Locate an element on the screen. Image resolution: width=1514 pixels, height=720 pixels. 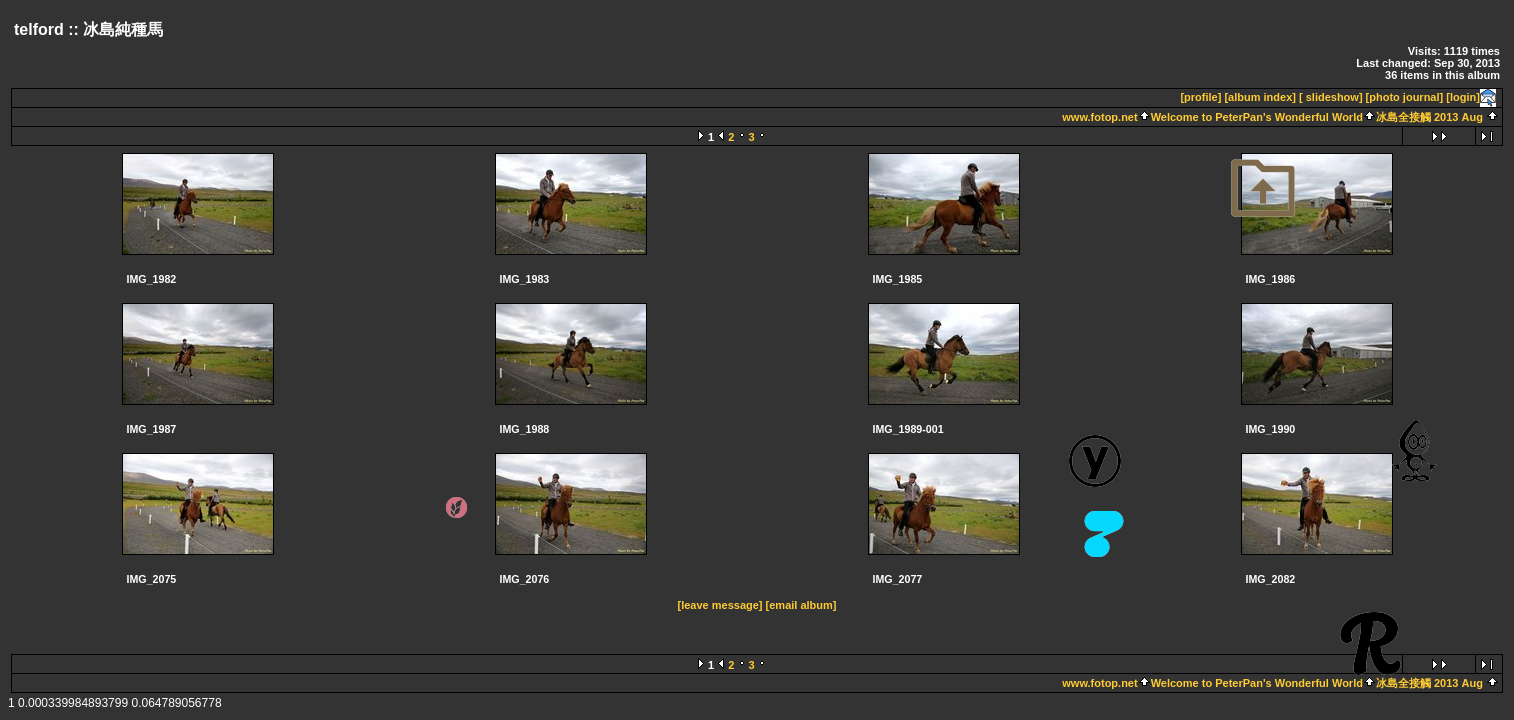
rye package manager logo is located at coordinates (456, 507).